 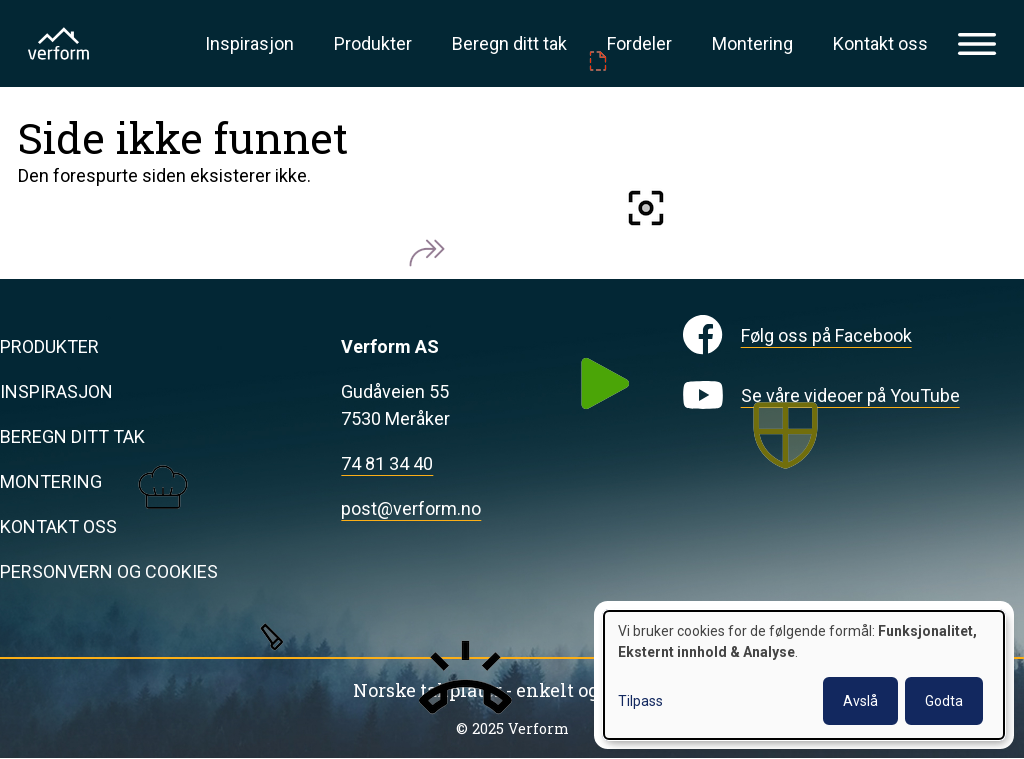 What do you see at coordinates (603, 383) in the screenshot?
I see `play media or video content` at bounding box center [603, 383].